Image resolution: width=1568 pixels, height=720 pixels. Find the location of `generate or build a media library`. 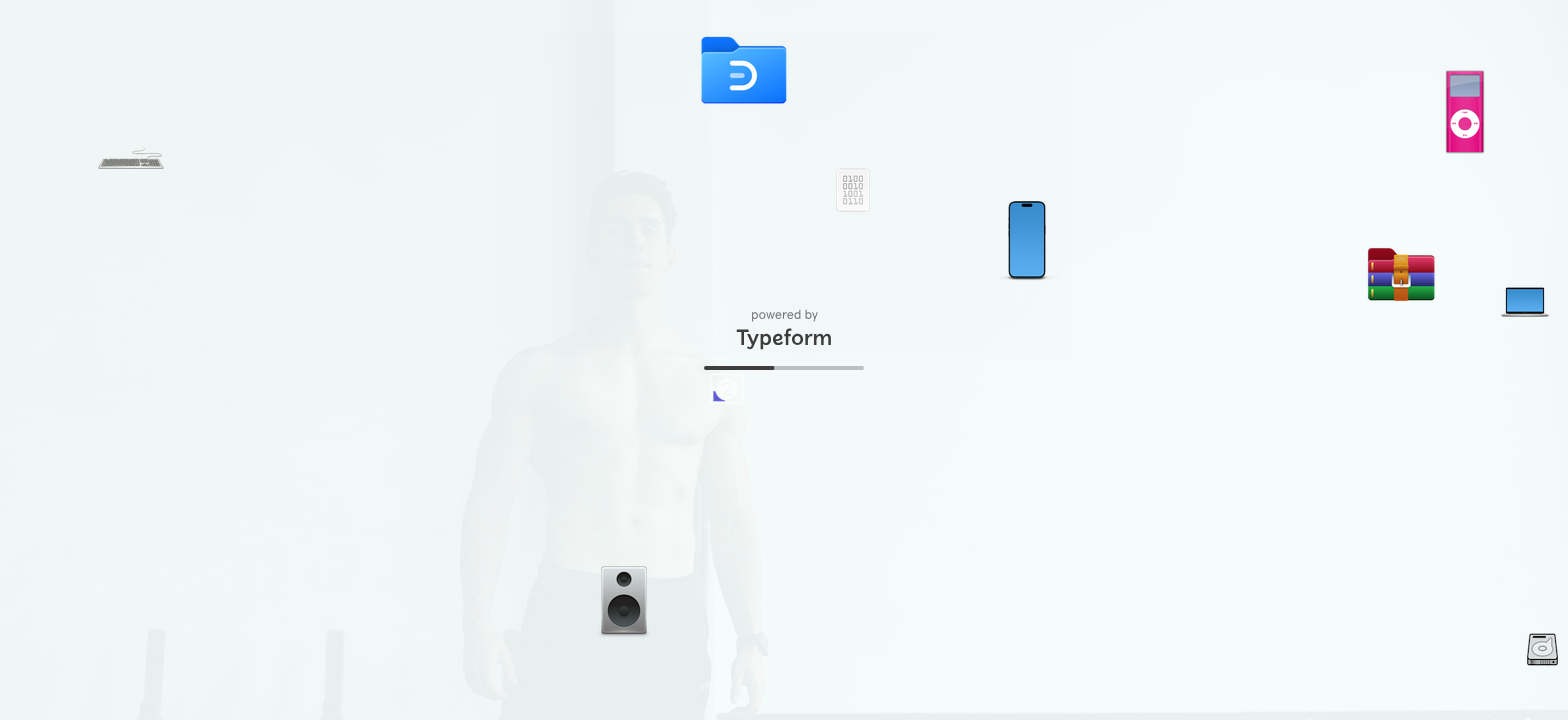

generate or build a media library is located at coordinates (727, 389).